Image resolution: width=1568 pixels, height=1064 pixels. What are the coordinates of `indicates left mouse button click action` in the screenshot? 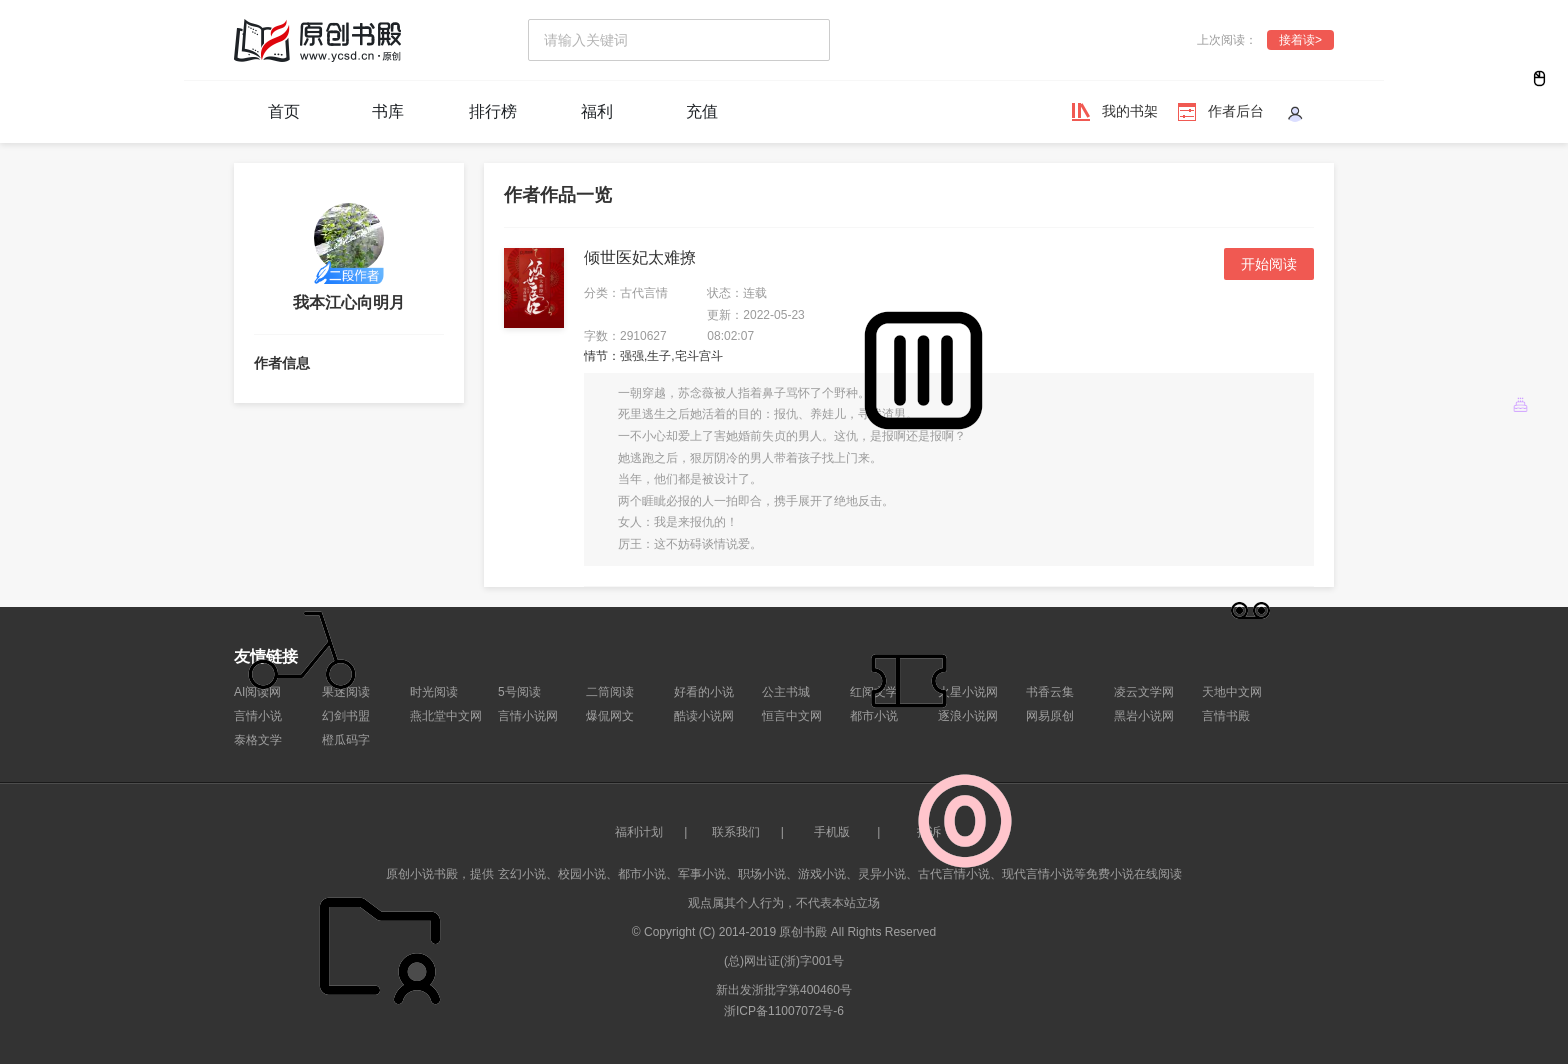 It's located at (1539, 78).